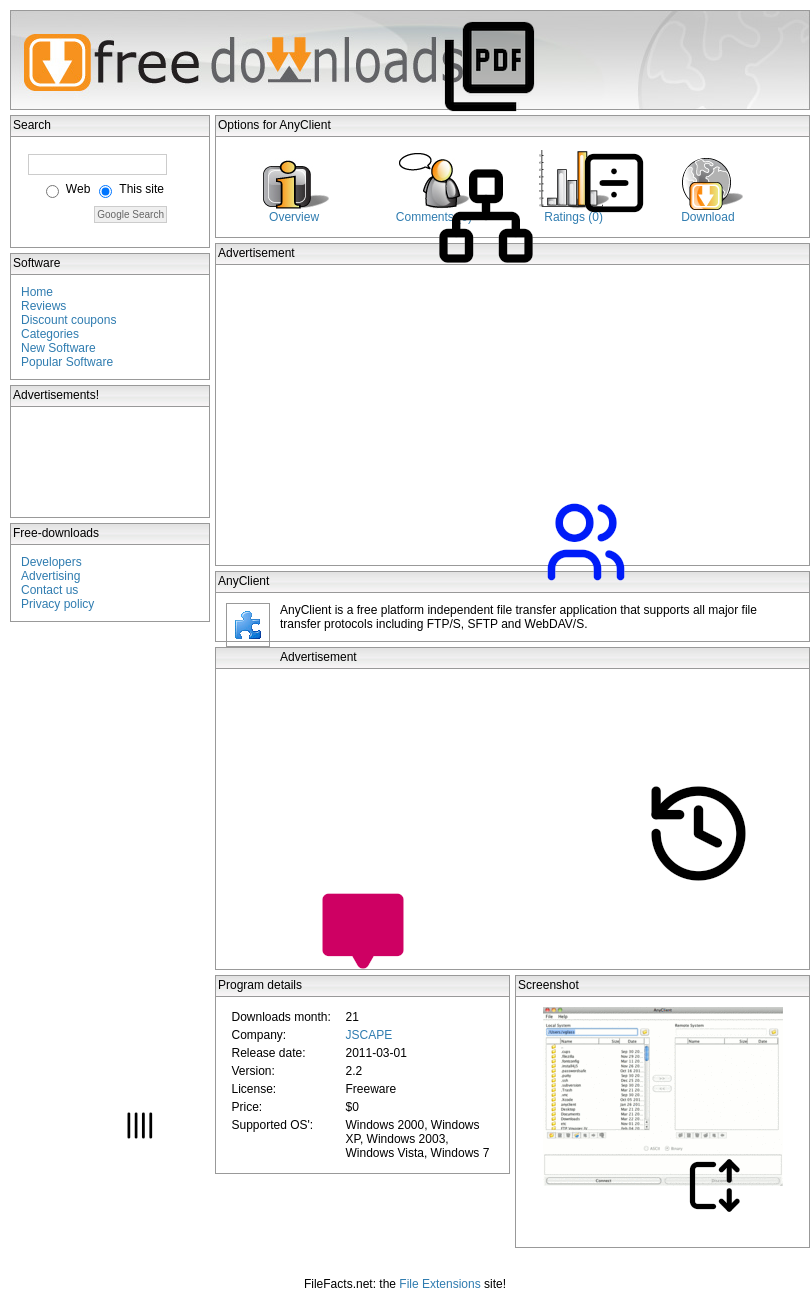 This screenshot has width=810, height=1311. I want to click on view your browsing or activity history, so click(698, 833).